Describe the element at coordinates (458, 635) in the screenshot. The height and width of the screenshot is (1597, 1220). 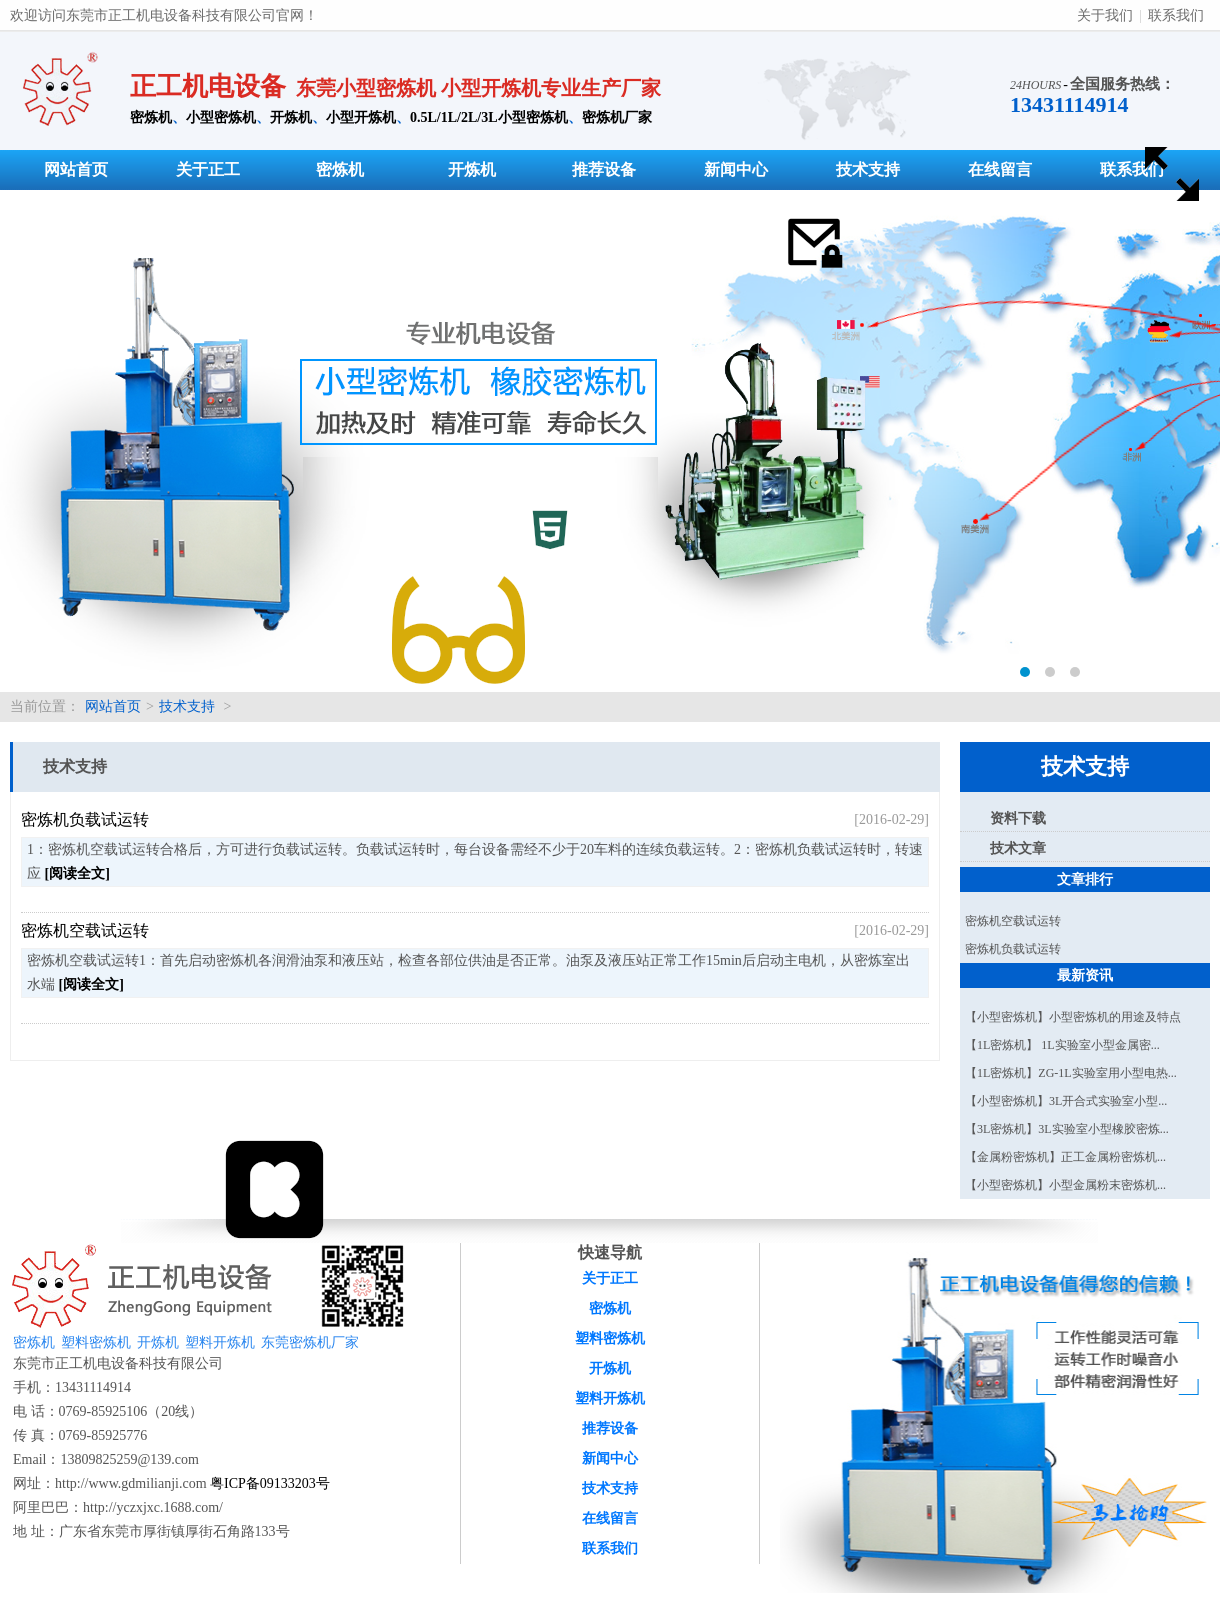
I see `enable reading or accessibility mode` at that location.